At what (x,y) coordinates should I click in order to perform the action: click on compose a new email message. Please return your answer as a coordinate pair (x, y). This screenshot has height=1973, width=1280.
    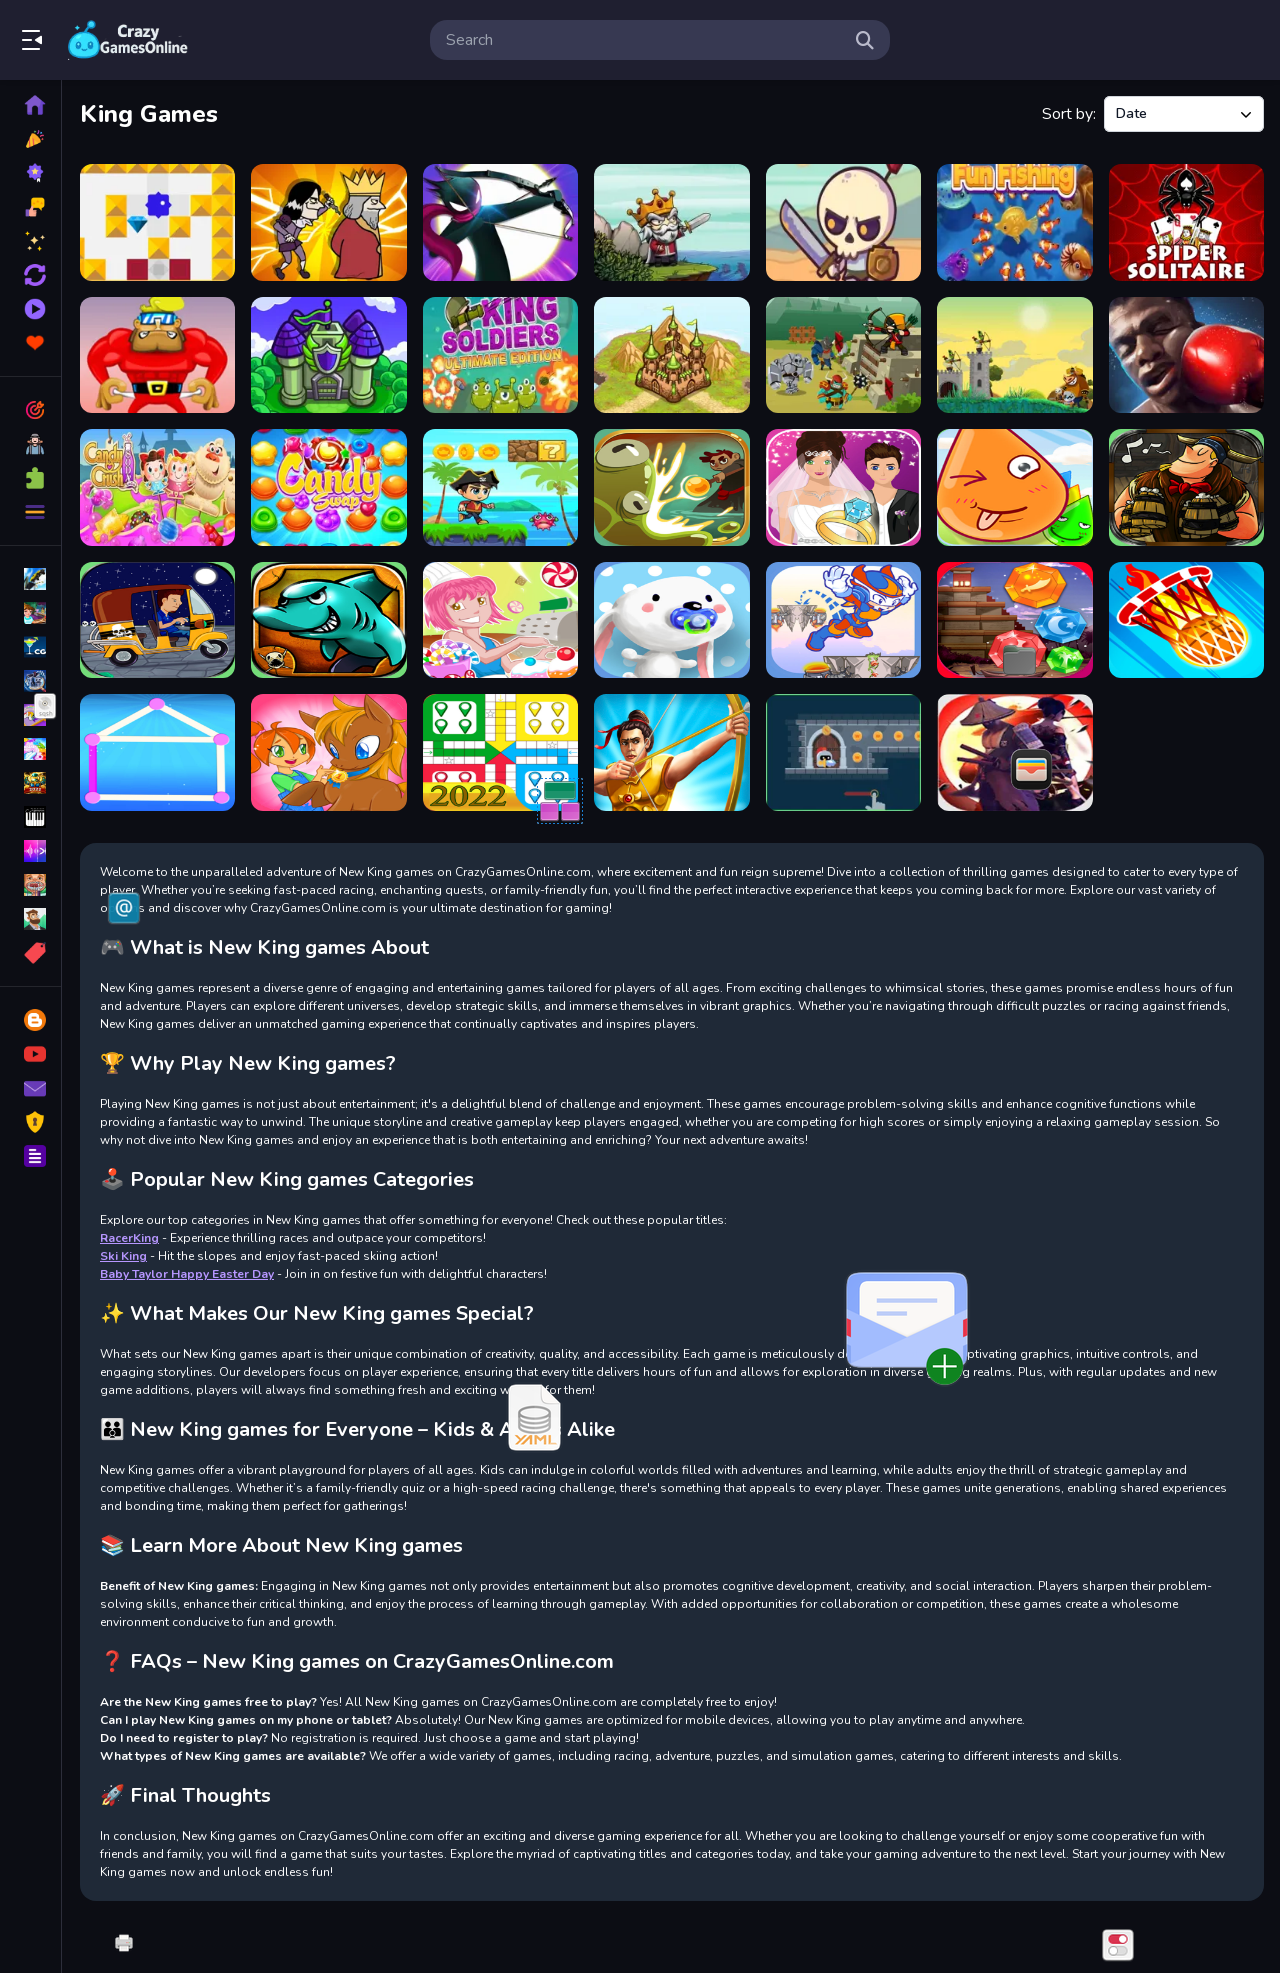
    Looking at the image, I should click on (907, 1320).